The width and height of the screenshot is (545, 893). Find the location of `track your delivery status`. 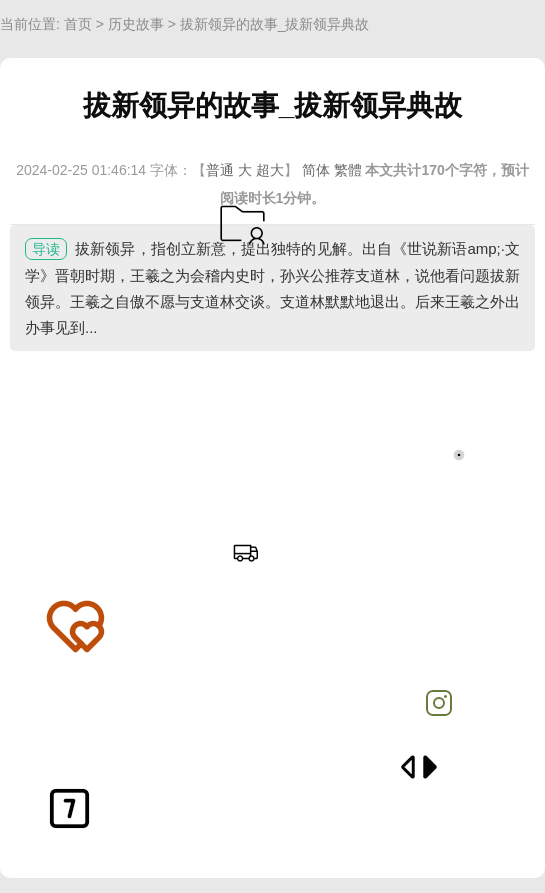

track your delivery status is located at coordinates (245, 552).